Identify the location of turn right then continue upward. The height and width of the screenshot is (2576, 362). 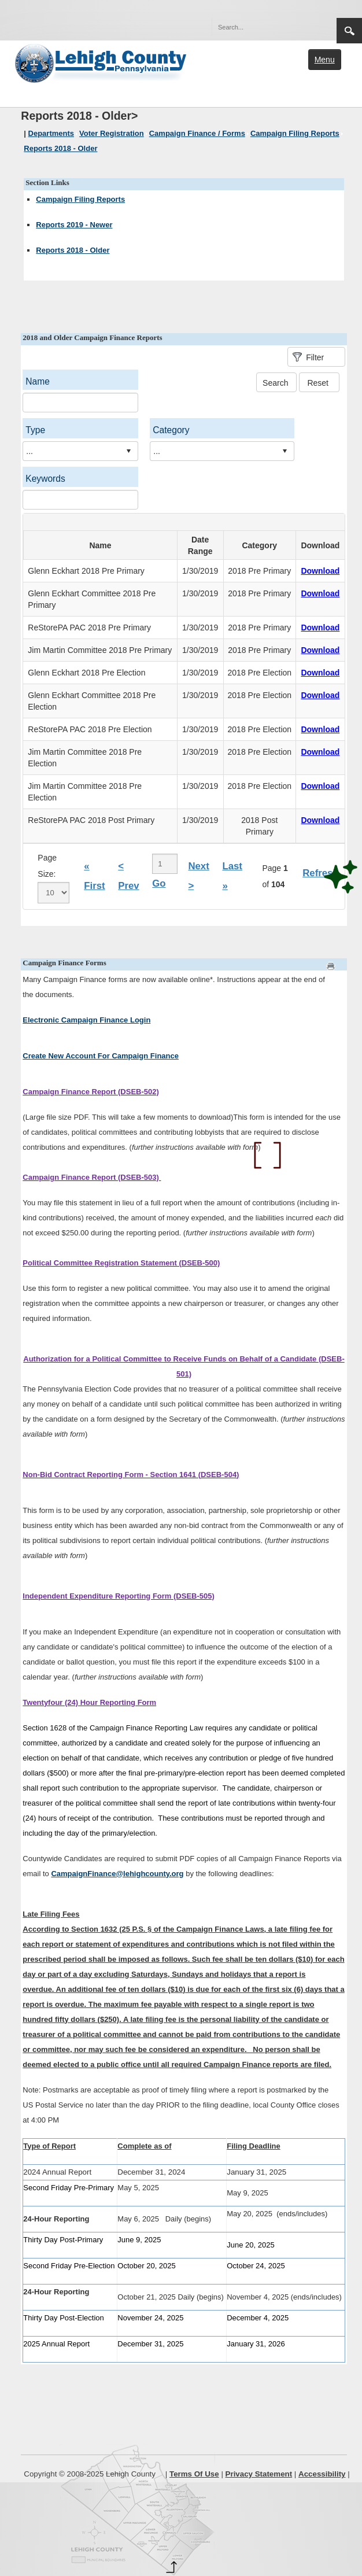
(171, 2567).